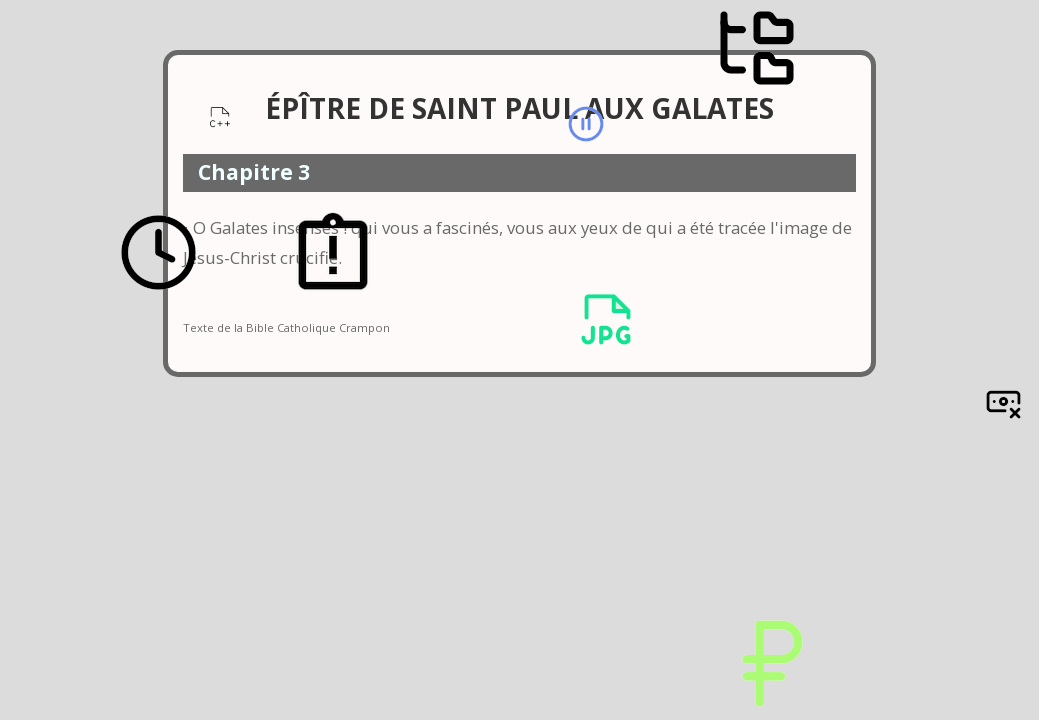 This screenshot has height=720, width=1039. What do you see at coordinates (220, 118) in the screenshot?
I see `open a C++ source file` at bounding box center [220, 118].